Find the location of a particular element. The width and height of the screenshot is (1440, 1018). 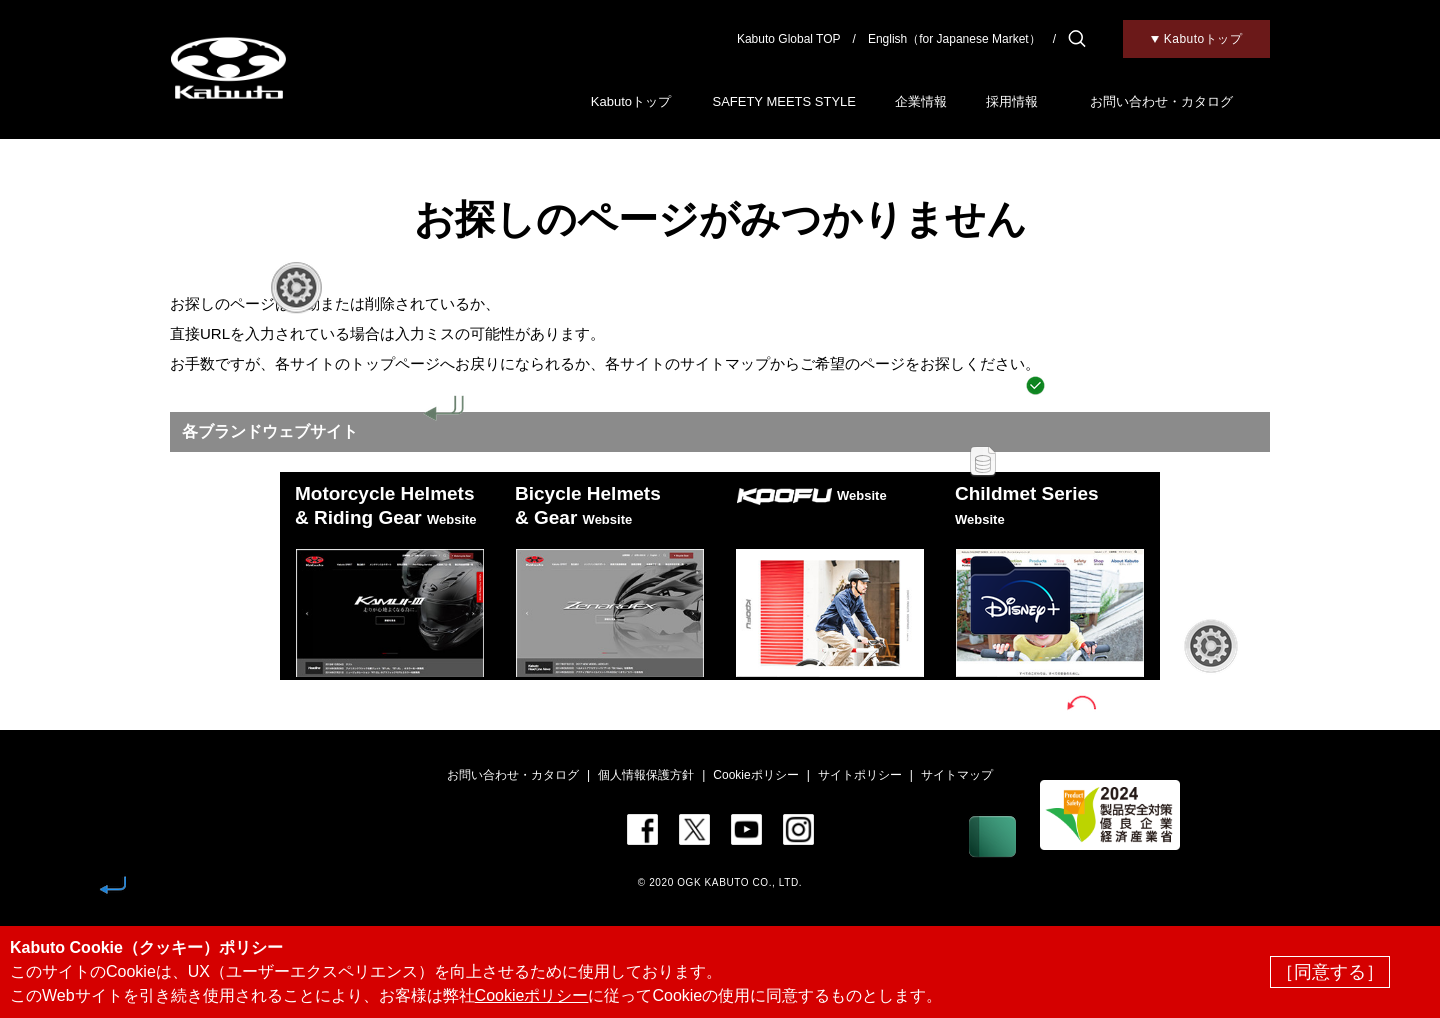

reply to all recipients in an email thread is located at coordinates (443, 408).